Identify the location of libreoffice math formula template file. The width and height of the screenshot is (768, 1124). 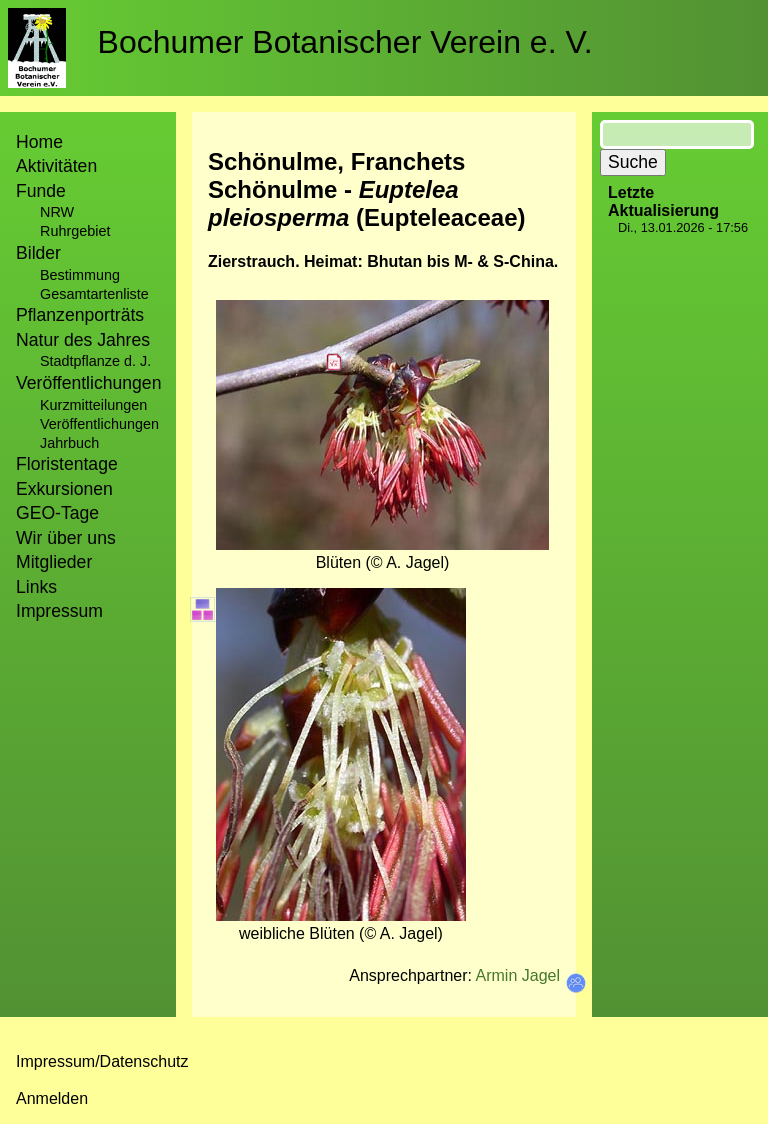
(334, 362).